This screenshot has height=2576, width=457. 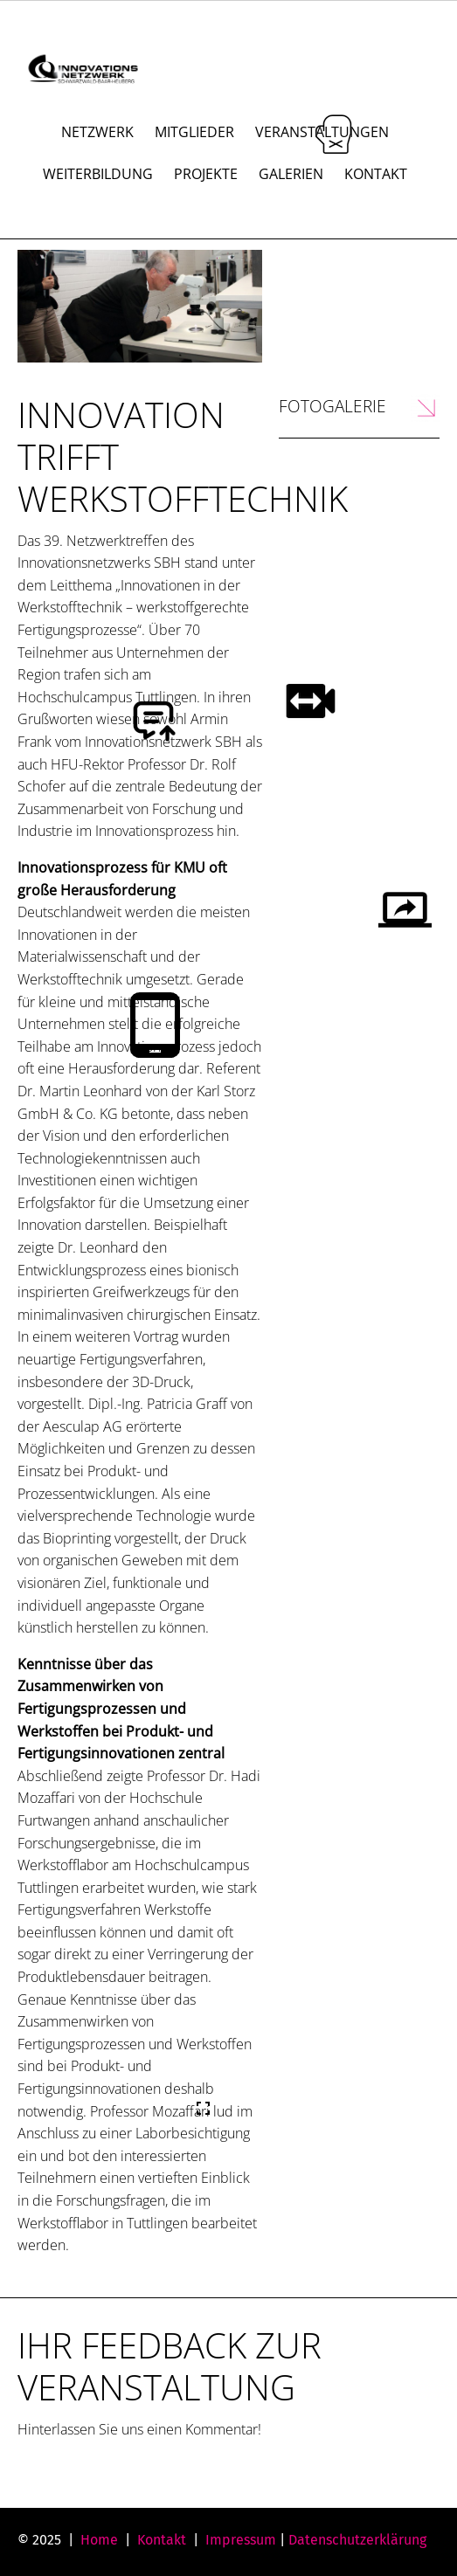 What do you see at coordinates (334, 135) in the screenshot?
I see `access boxing or combat sports content` at bounding box center [334, 135].